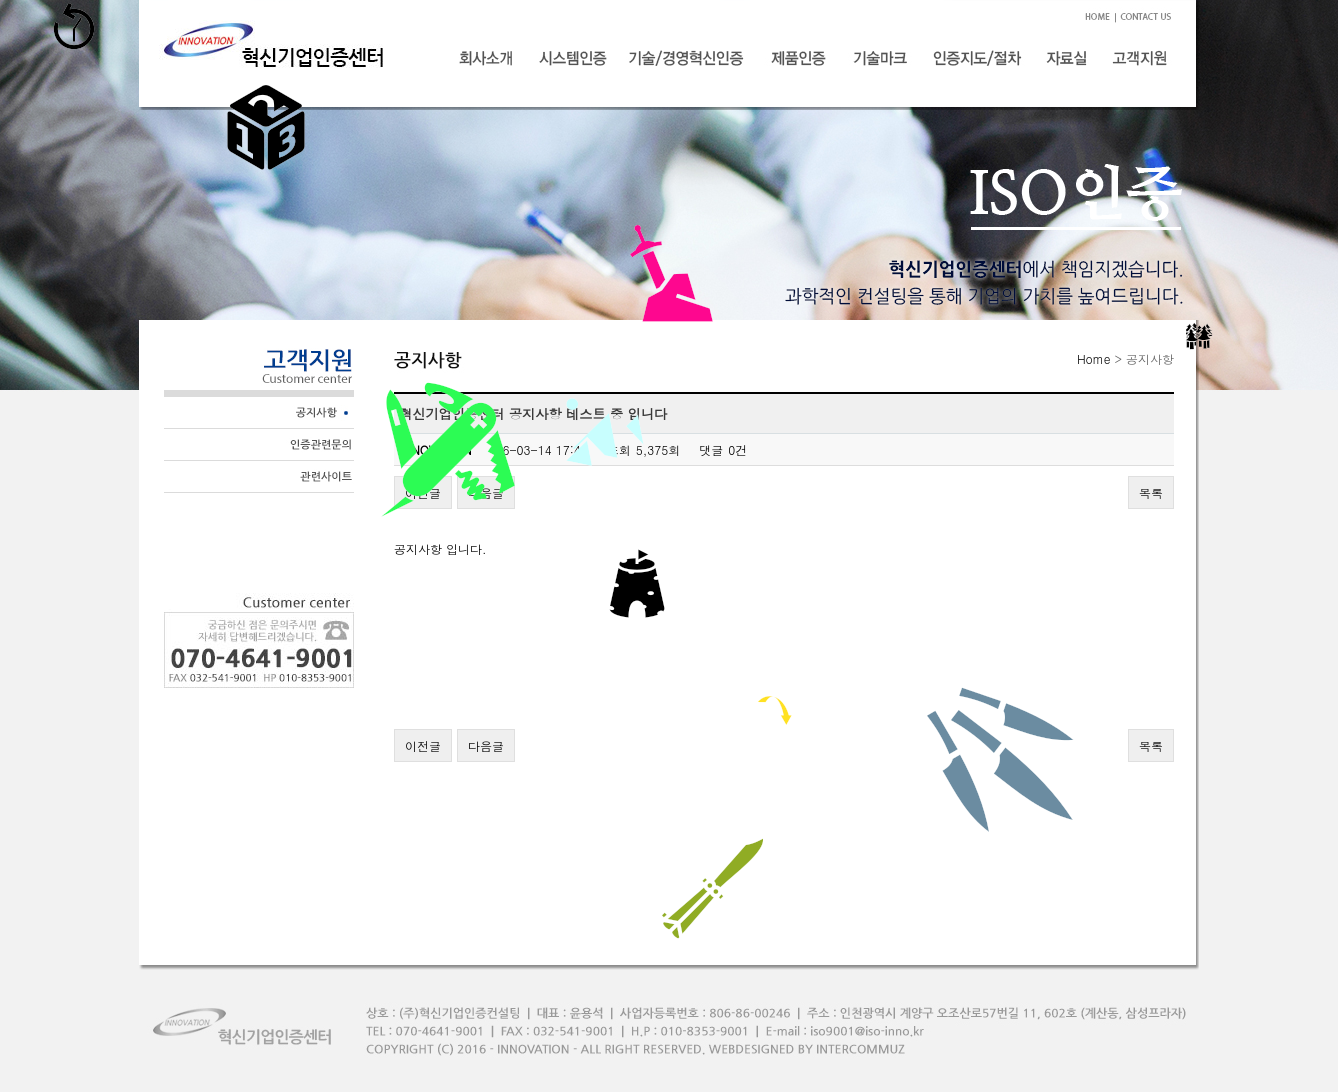  I want to click on access kitchen tools or cutlery options, so click(998, 759).